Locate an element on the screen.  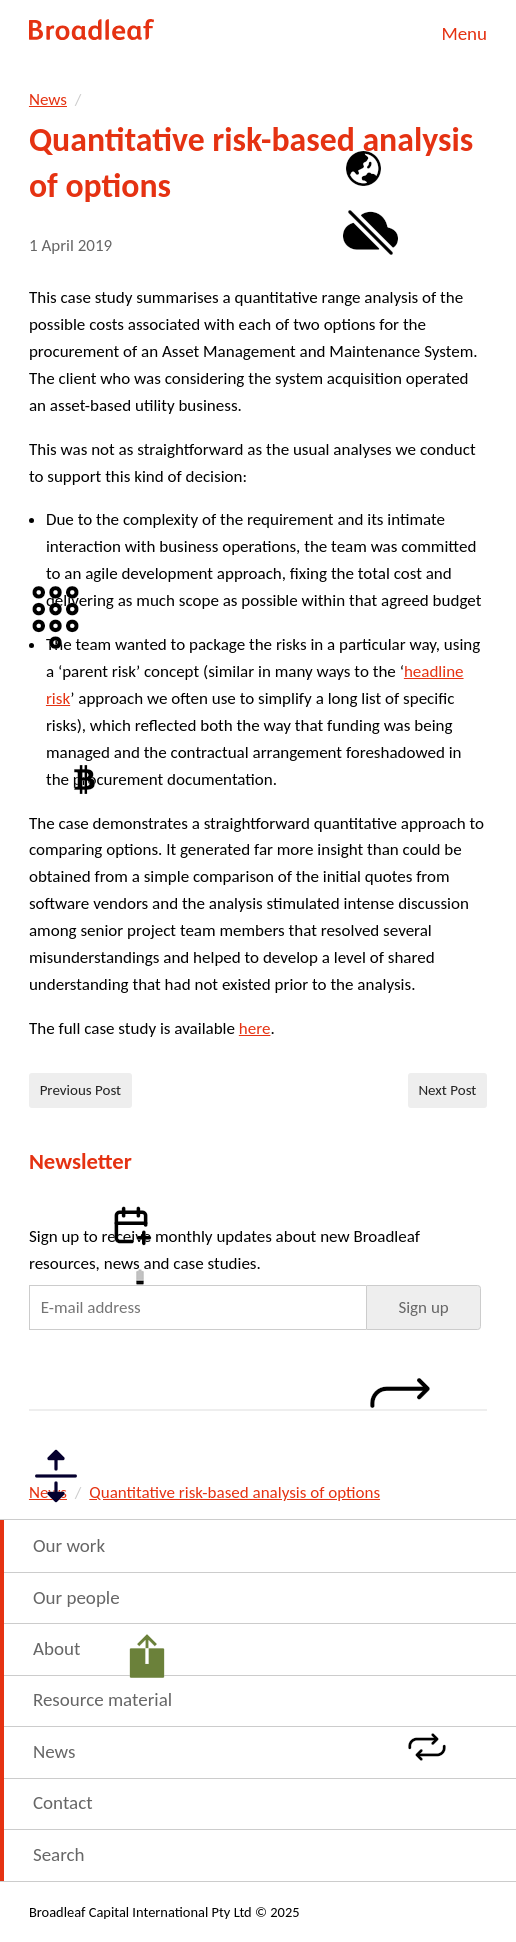
forward or share this item is located at coordinates (400, 1393).